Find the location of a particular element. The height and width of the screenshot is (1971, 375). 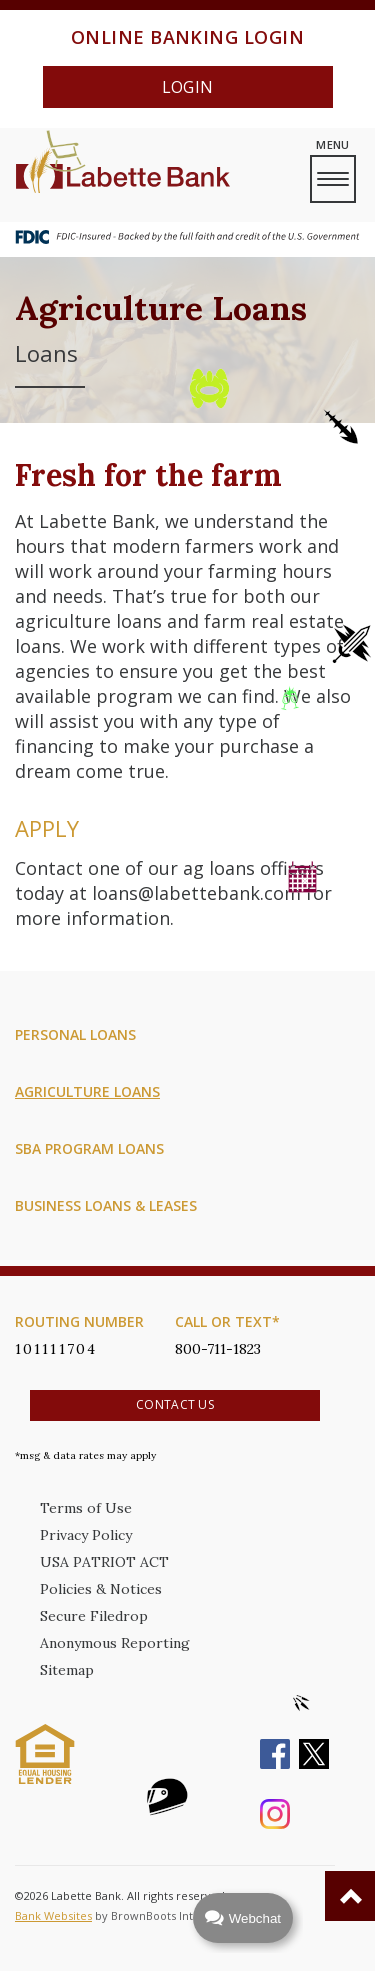

browse furniture or home decor items is located at coordinates (65, 151).